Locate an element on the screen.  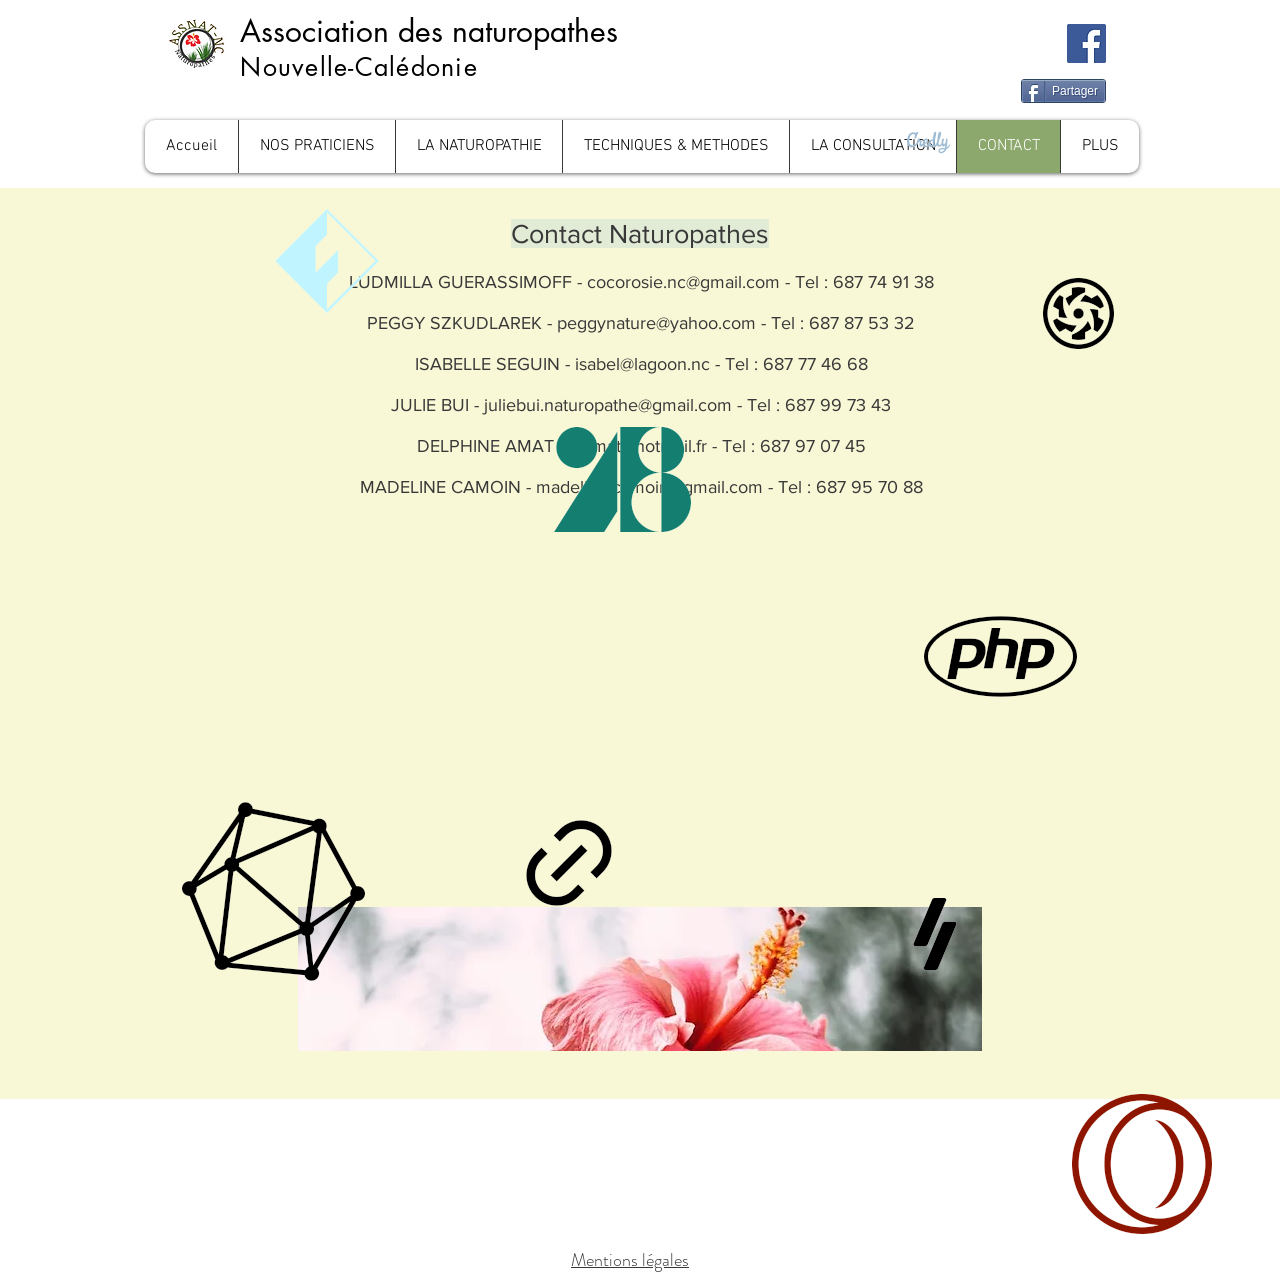
open Winamp media player is located at coordinates (935, 934).